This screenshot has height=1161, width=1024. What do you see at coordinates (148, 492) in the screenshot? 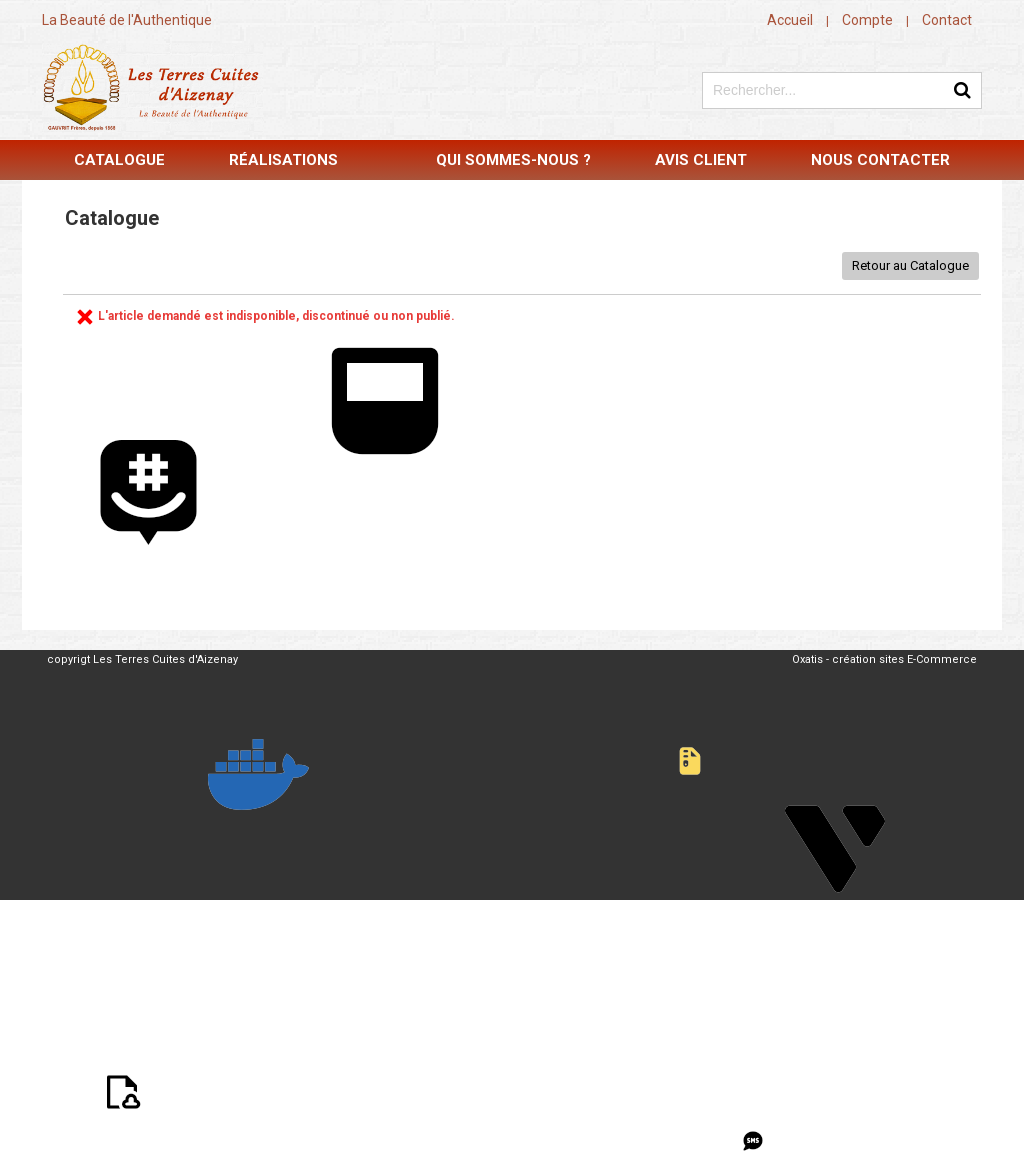
I see `open GroupMe messaging app` at bounding box center [148, 492].